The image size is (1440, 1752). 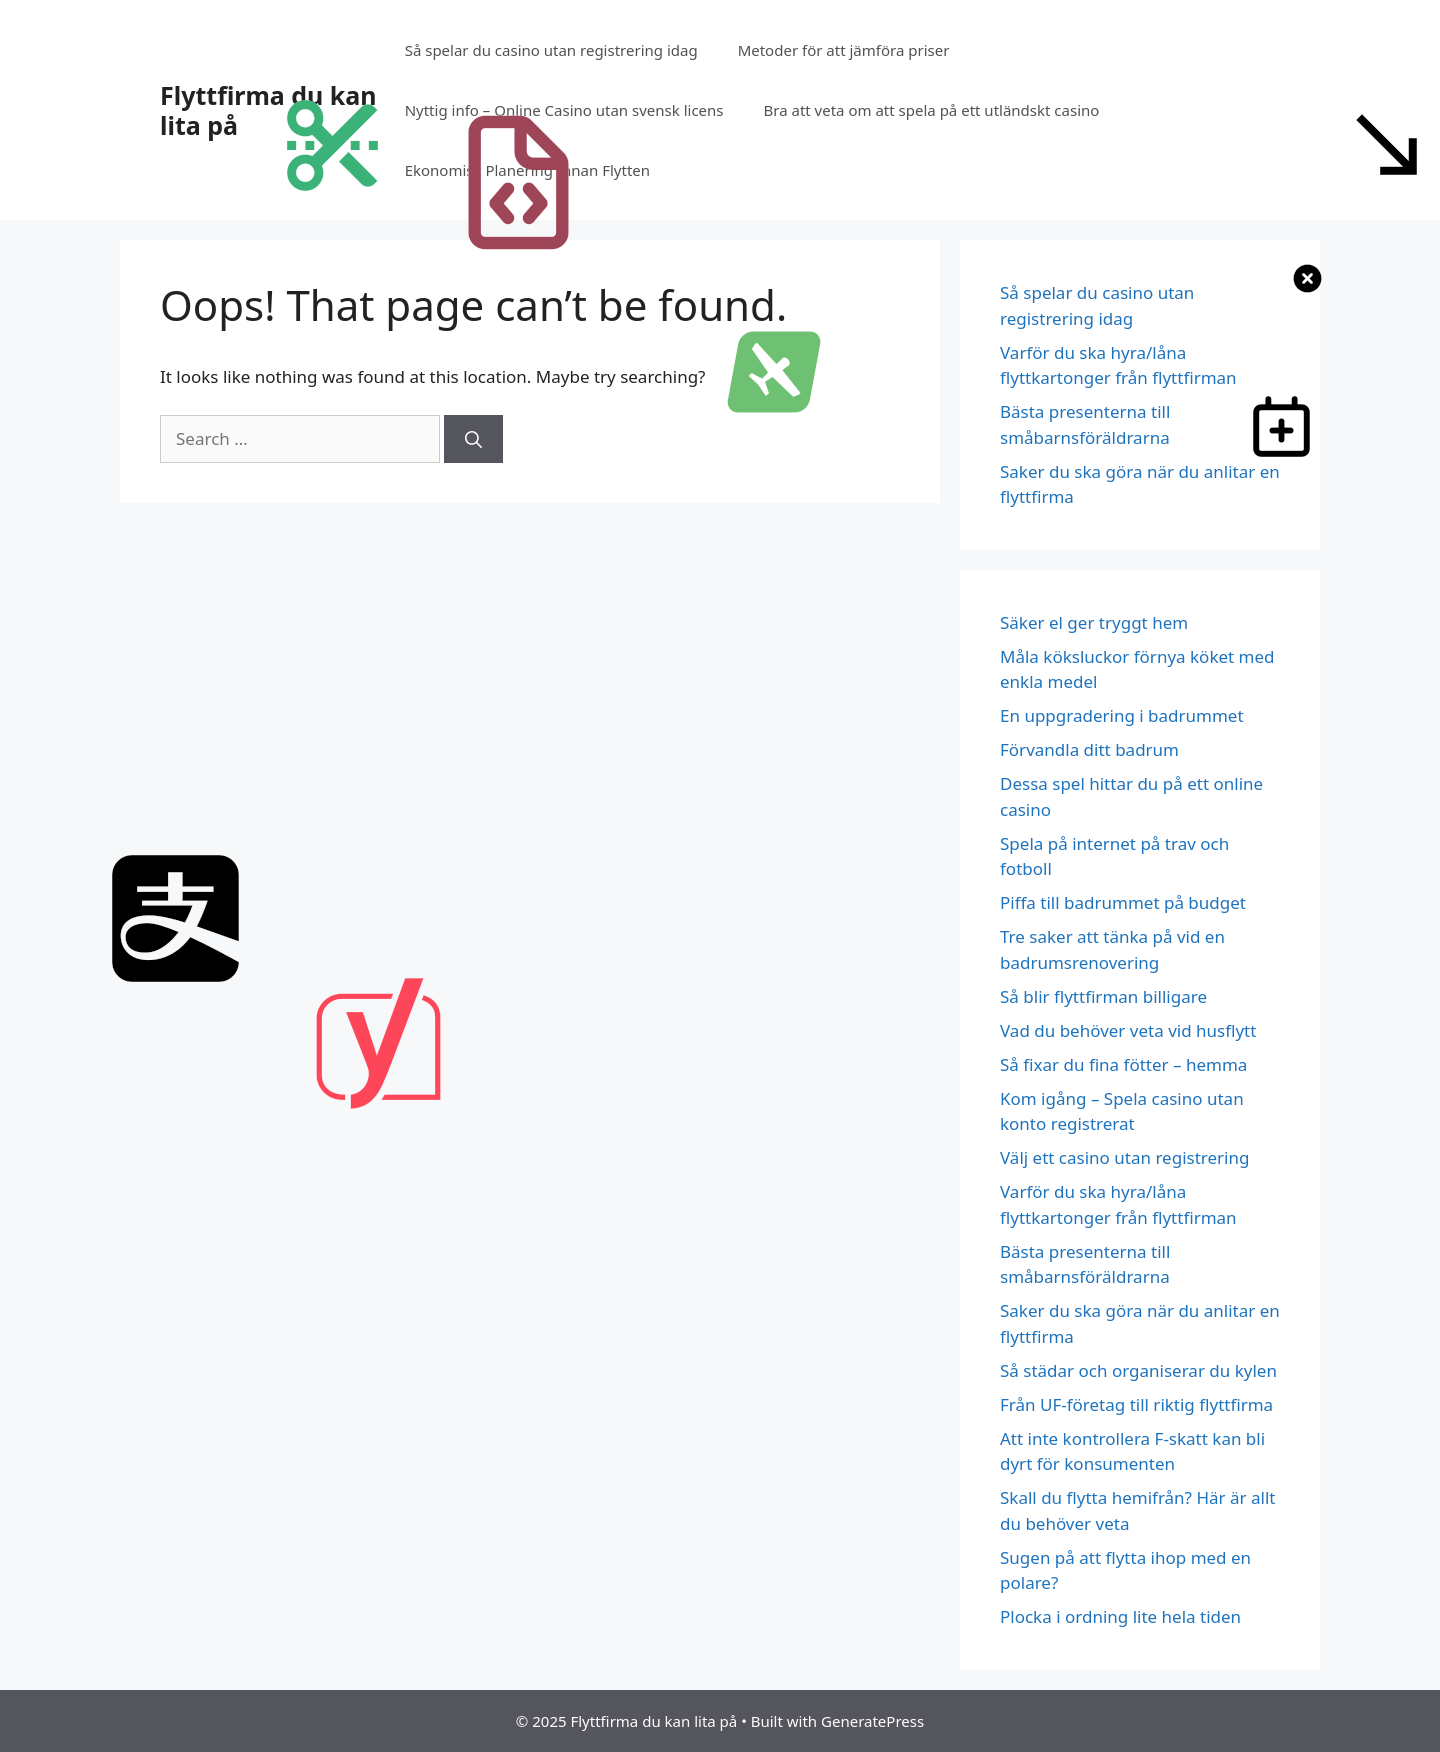 I want to click on pay with Alipay, so click(x=175, y=918).